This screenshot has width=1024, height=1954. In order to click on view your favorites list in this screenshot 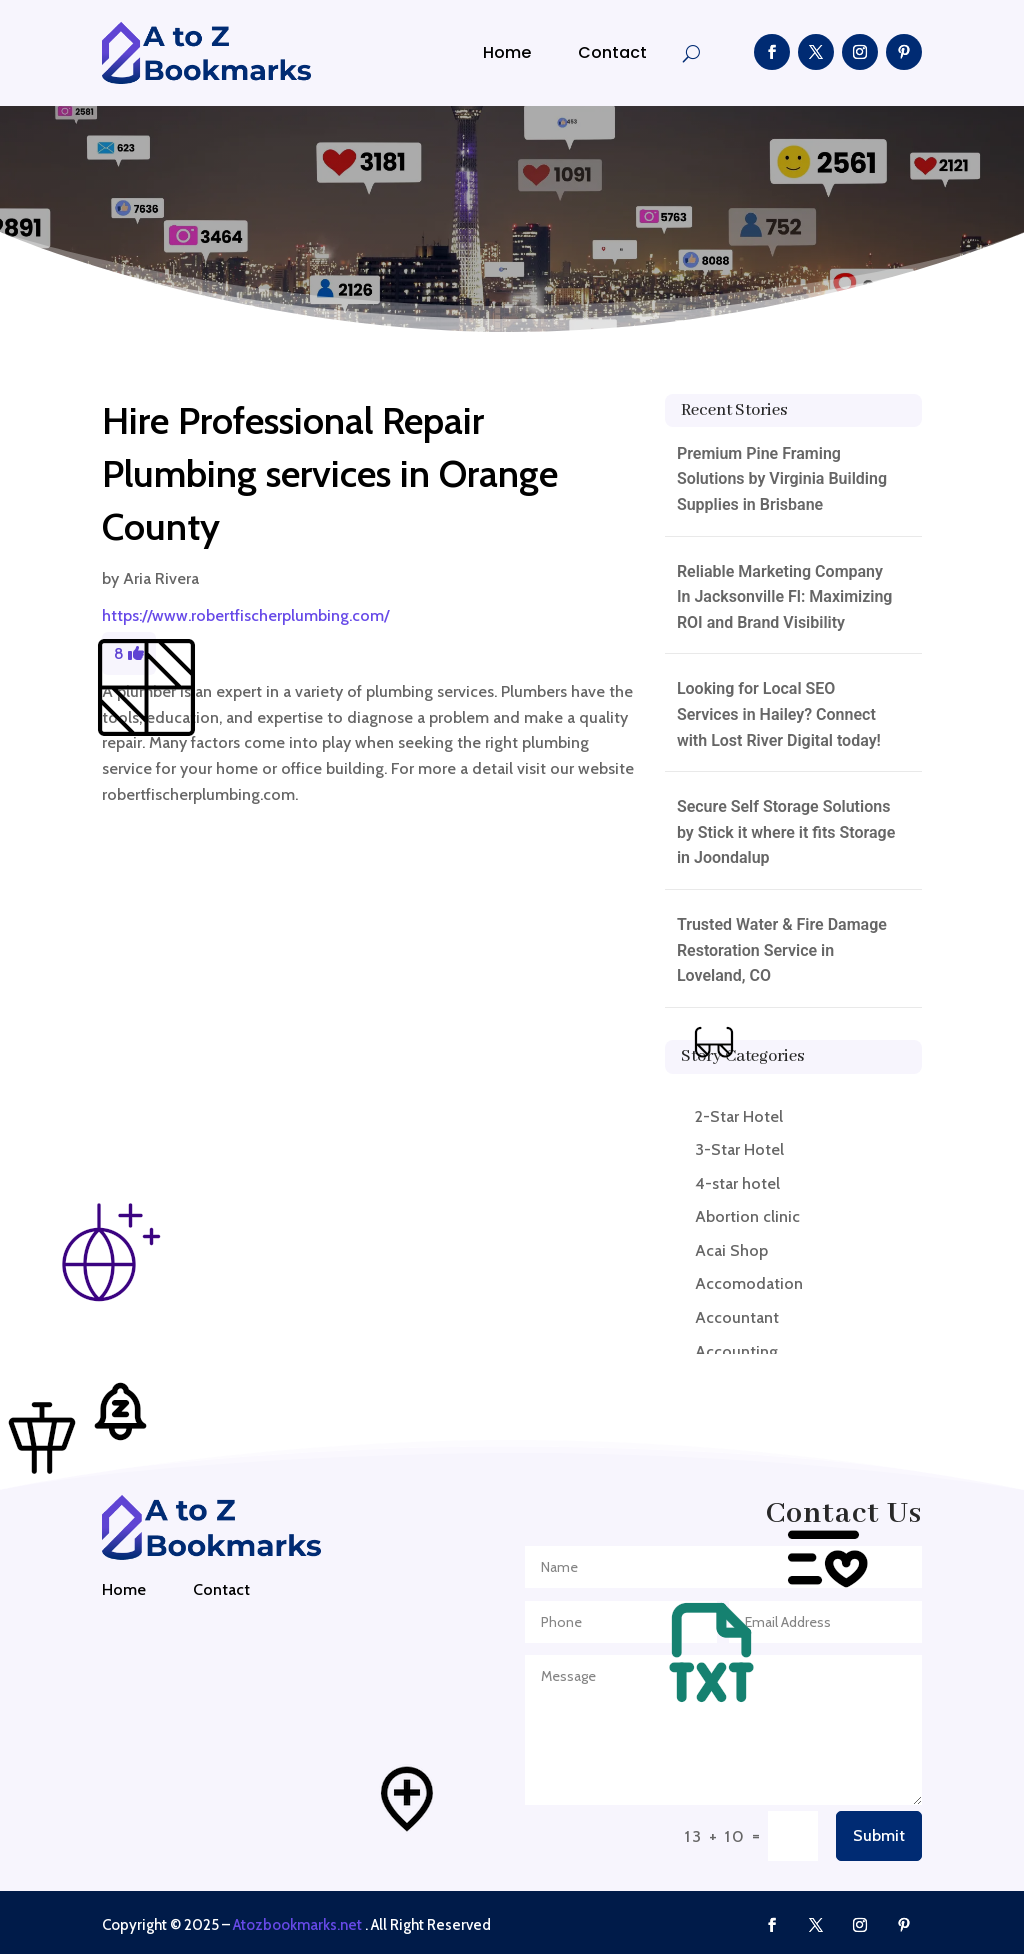, I will do `click(823, 1557)`.